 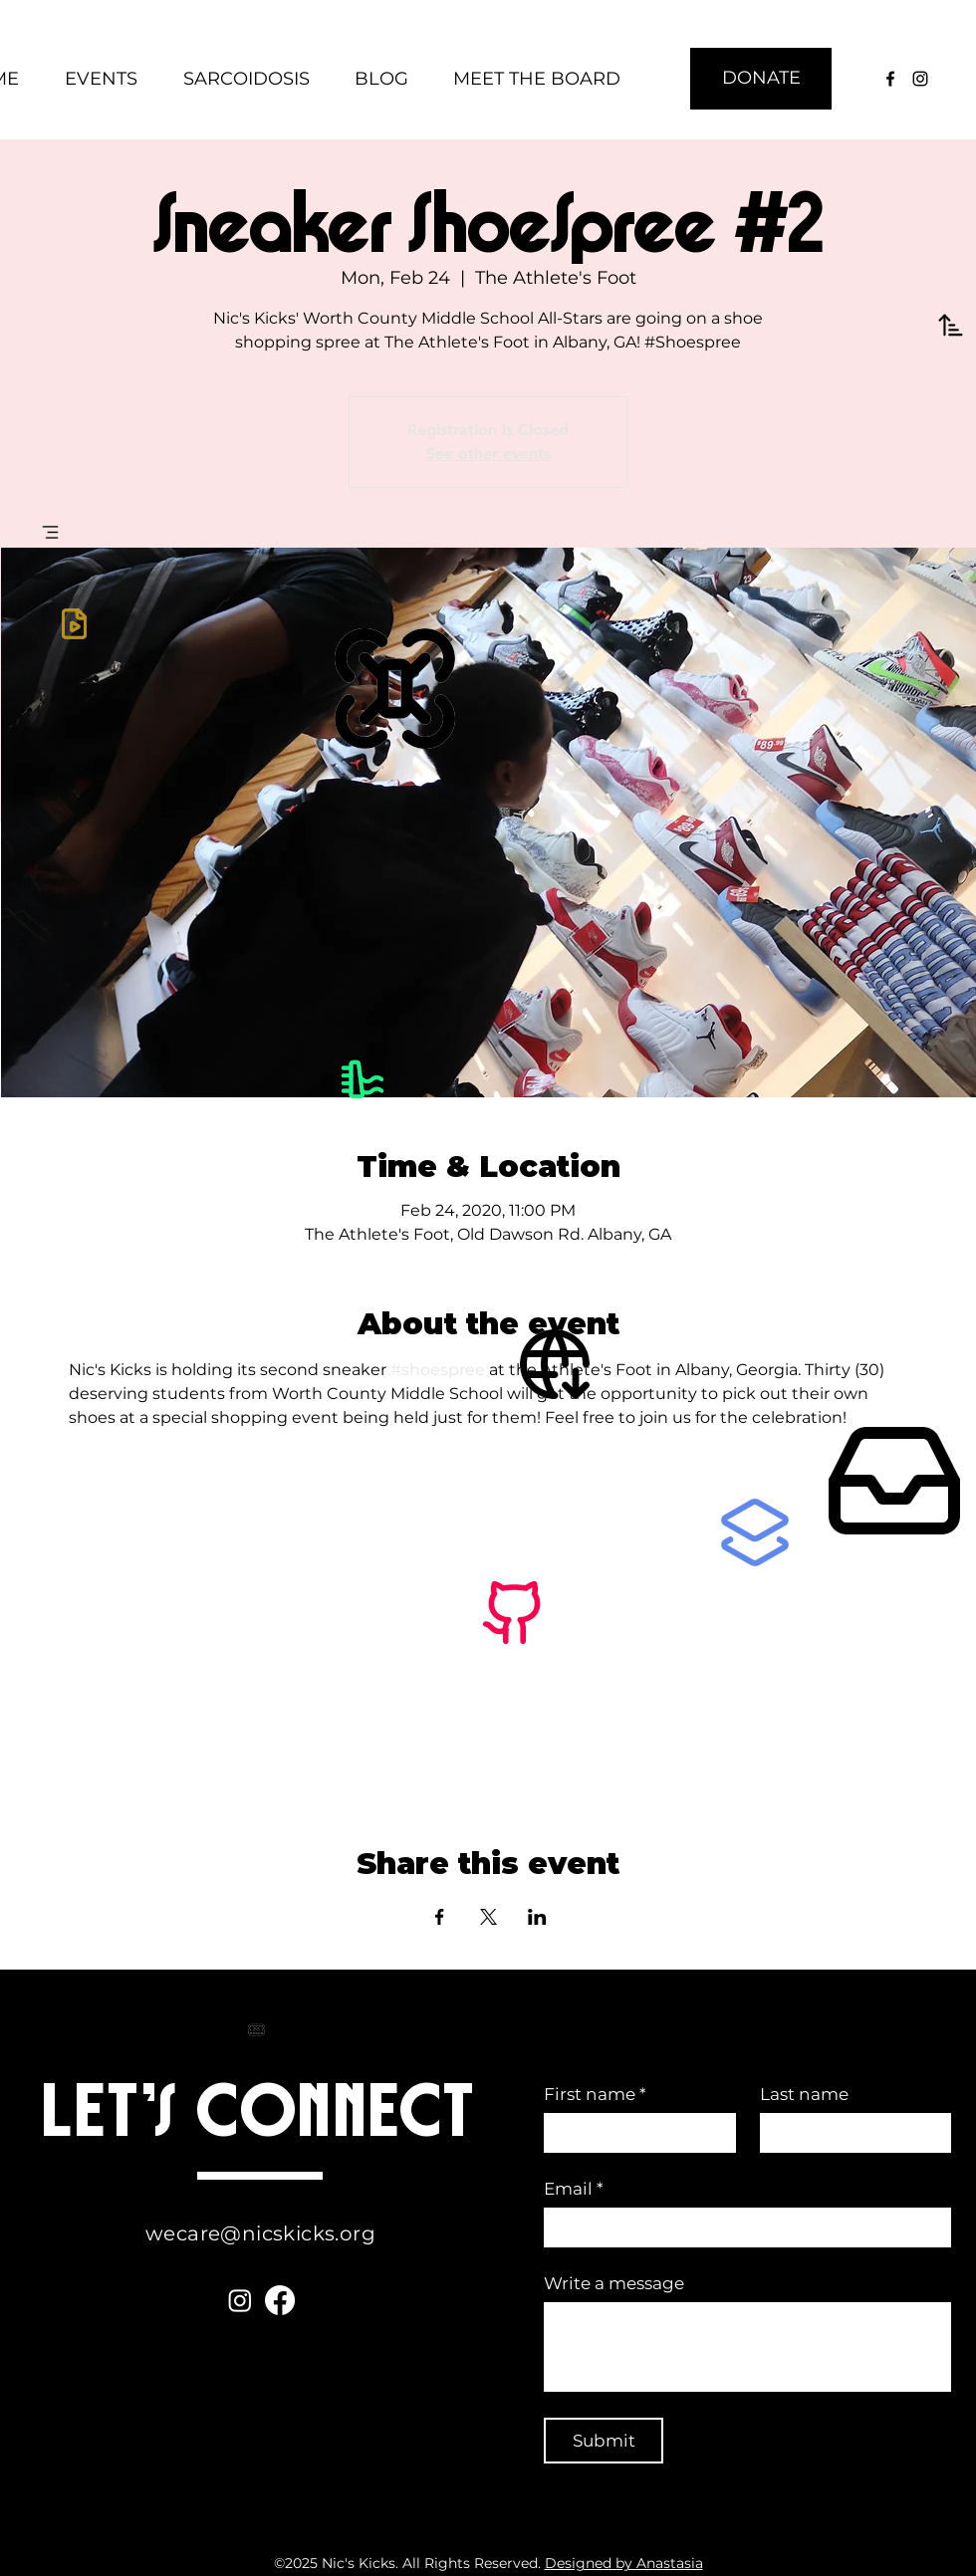 What do you see at coordinates (514, 1612) in the screenshot?
I see `view project on github` at bounding box center [514, 1612].